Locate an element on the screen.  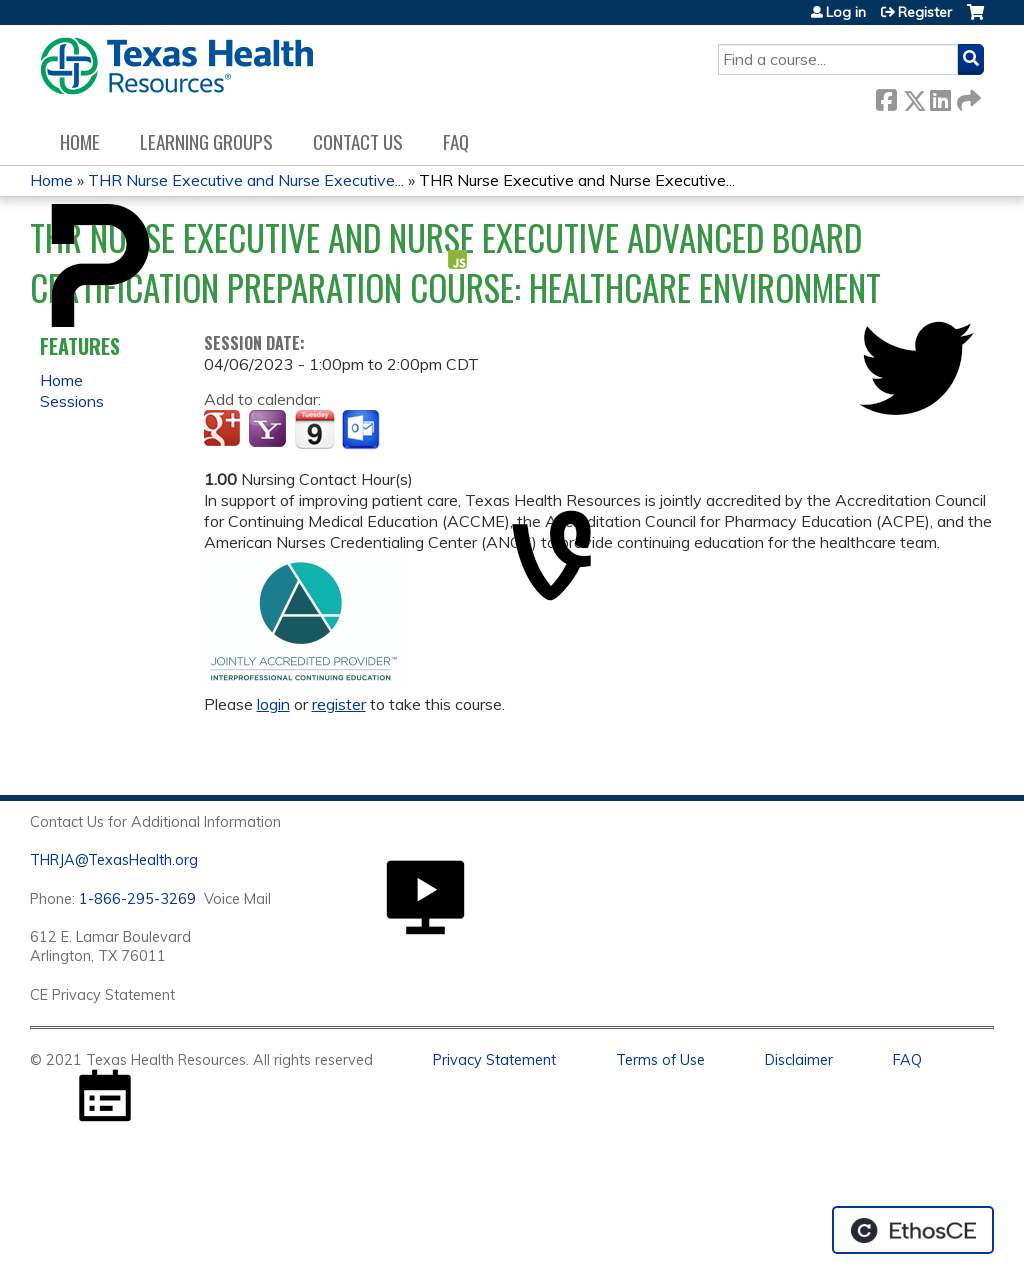
JavaScript programming language logo is located at coordinates (457, 259).